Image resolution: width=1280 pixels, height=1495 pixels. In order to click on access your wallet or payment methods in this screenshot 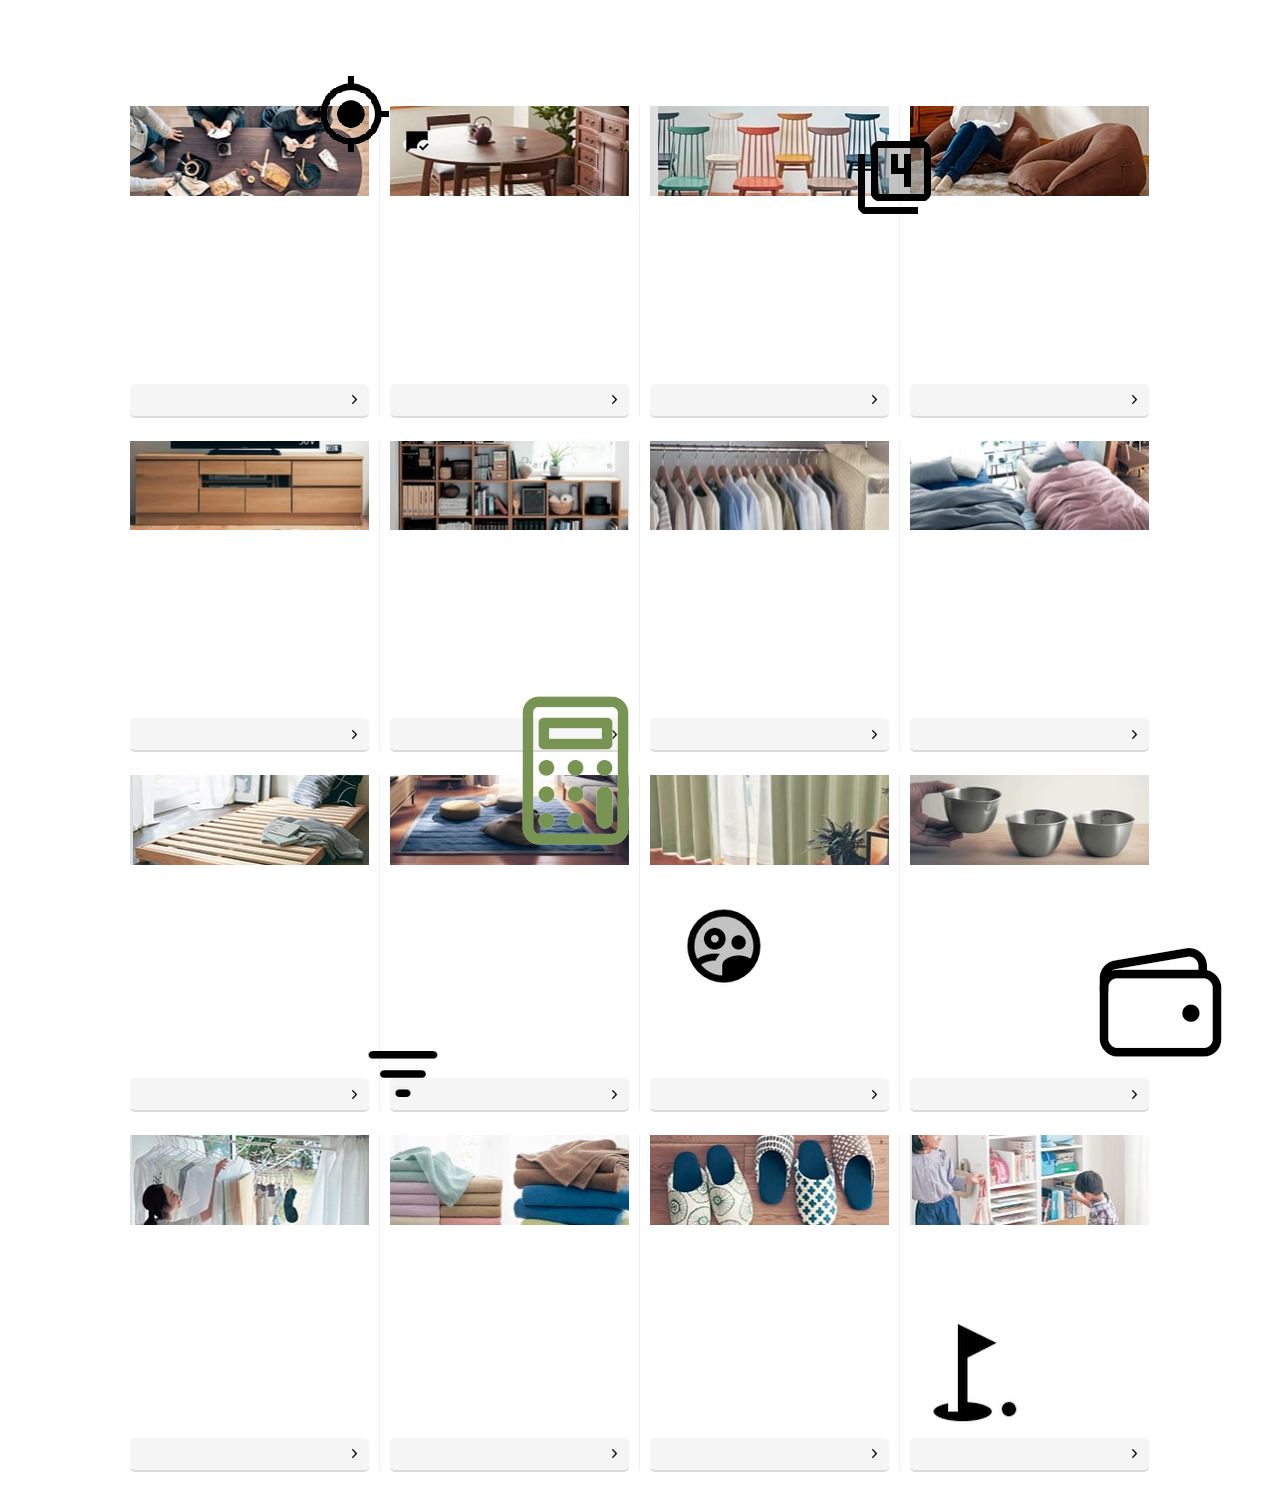, I will do `click(1160, 1004)`.